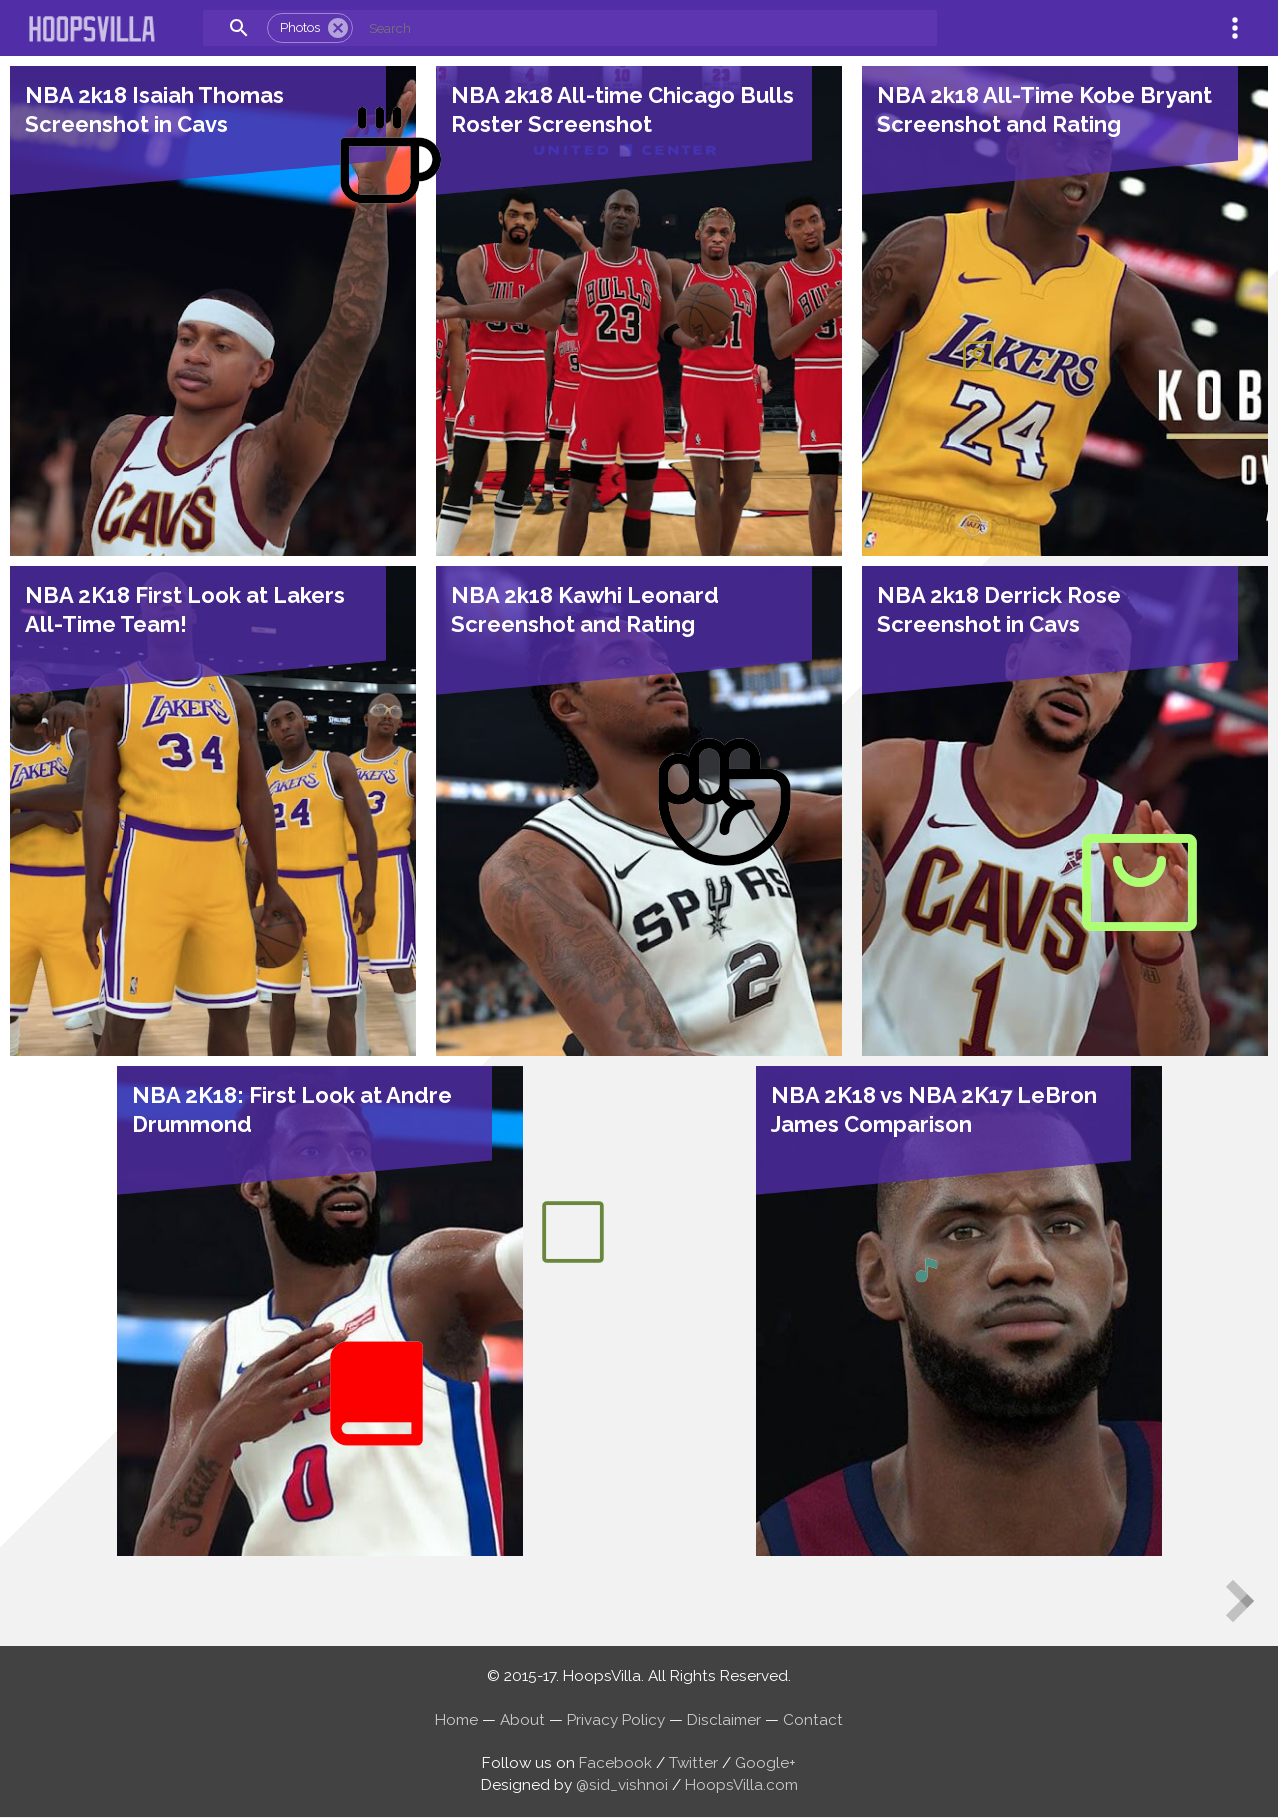 Image resolution: width=1278 pixels, height=1818 pixels. I want to click on stop media playback, so click(573, 1232).